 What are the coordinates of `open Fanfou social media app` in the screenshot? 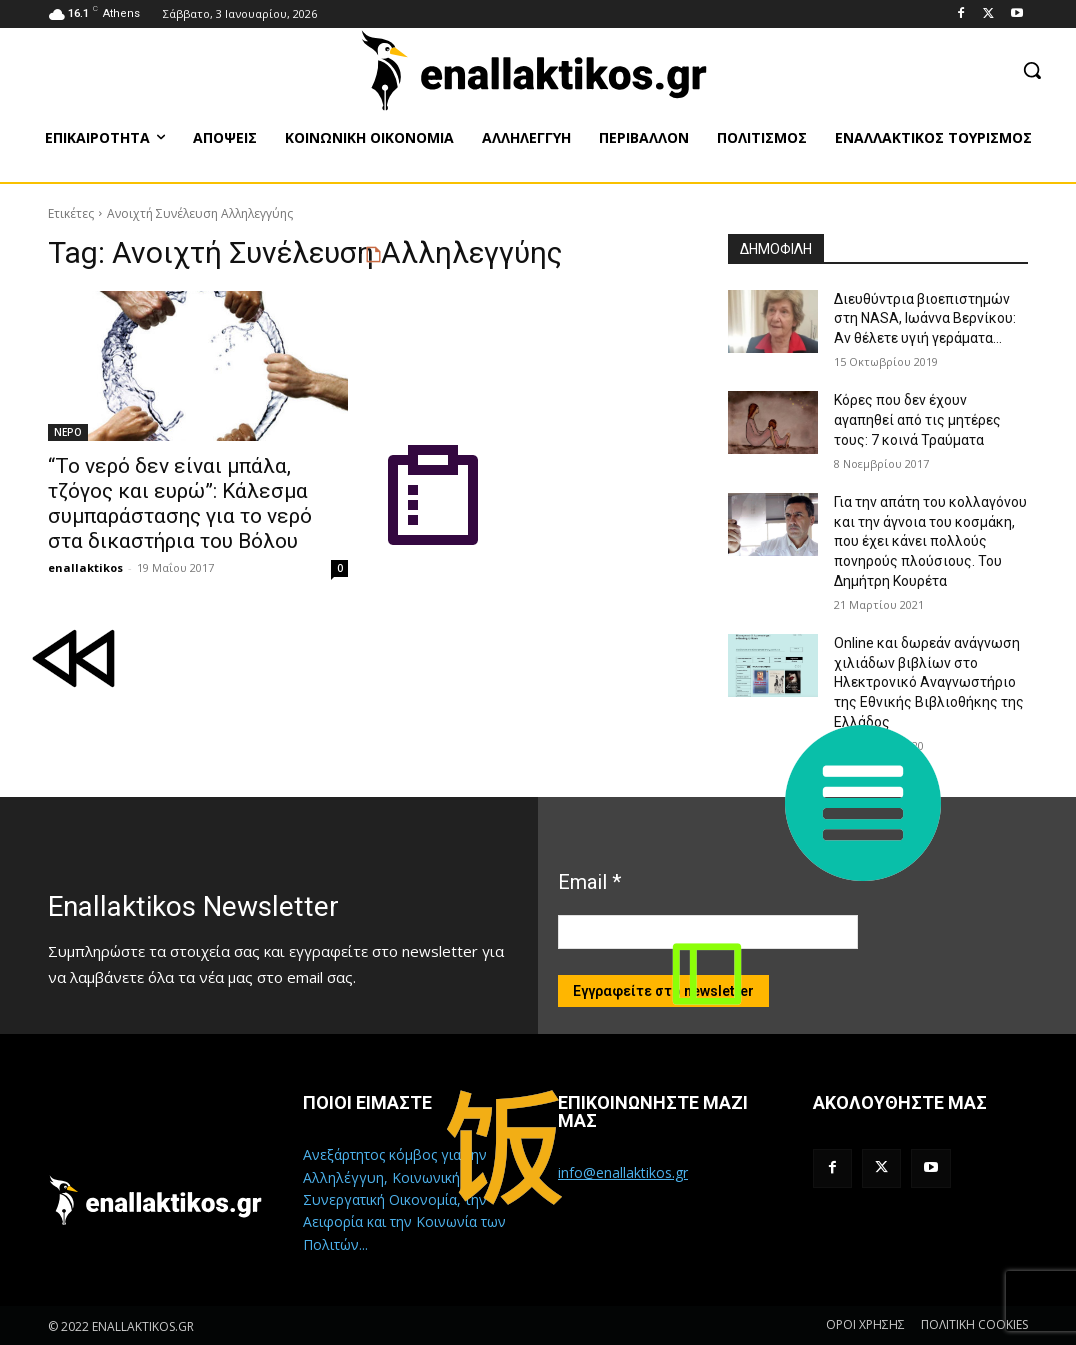 It's located at (504, 1147).